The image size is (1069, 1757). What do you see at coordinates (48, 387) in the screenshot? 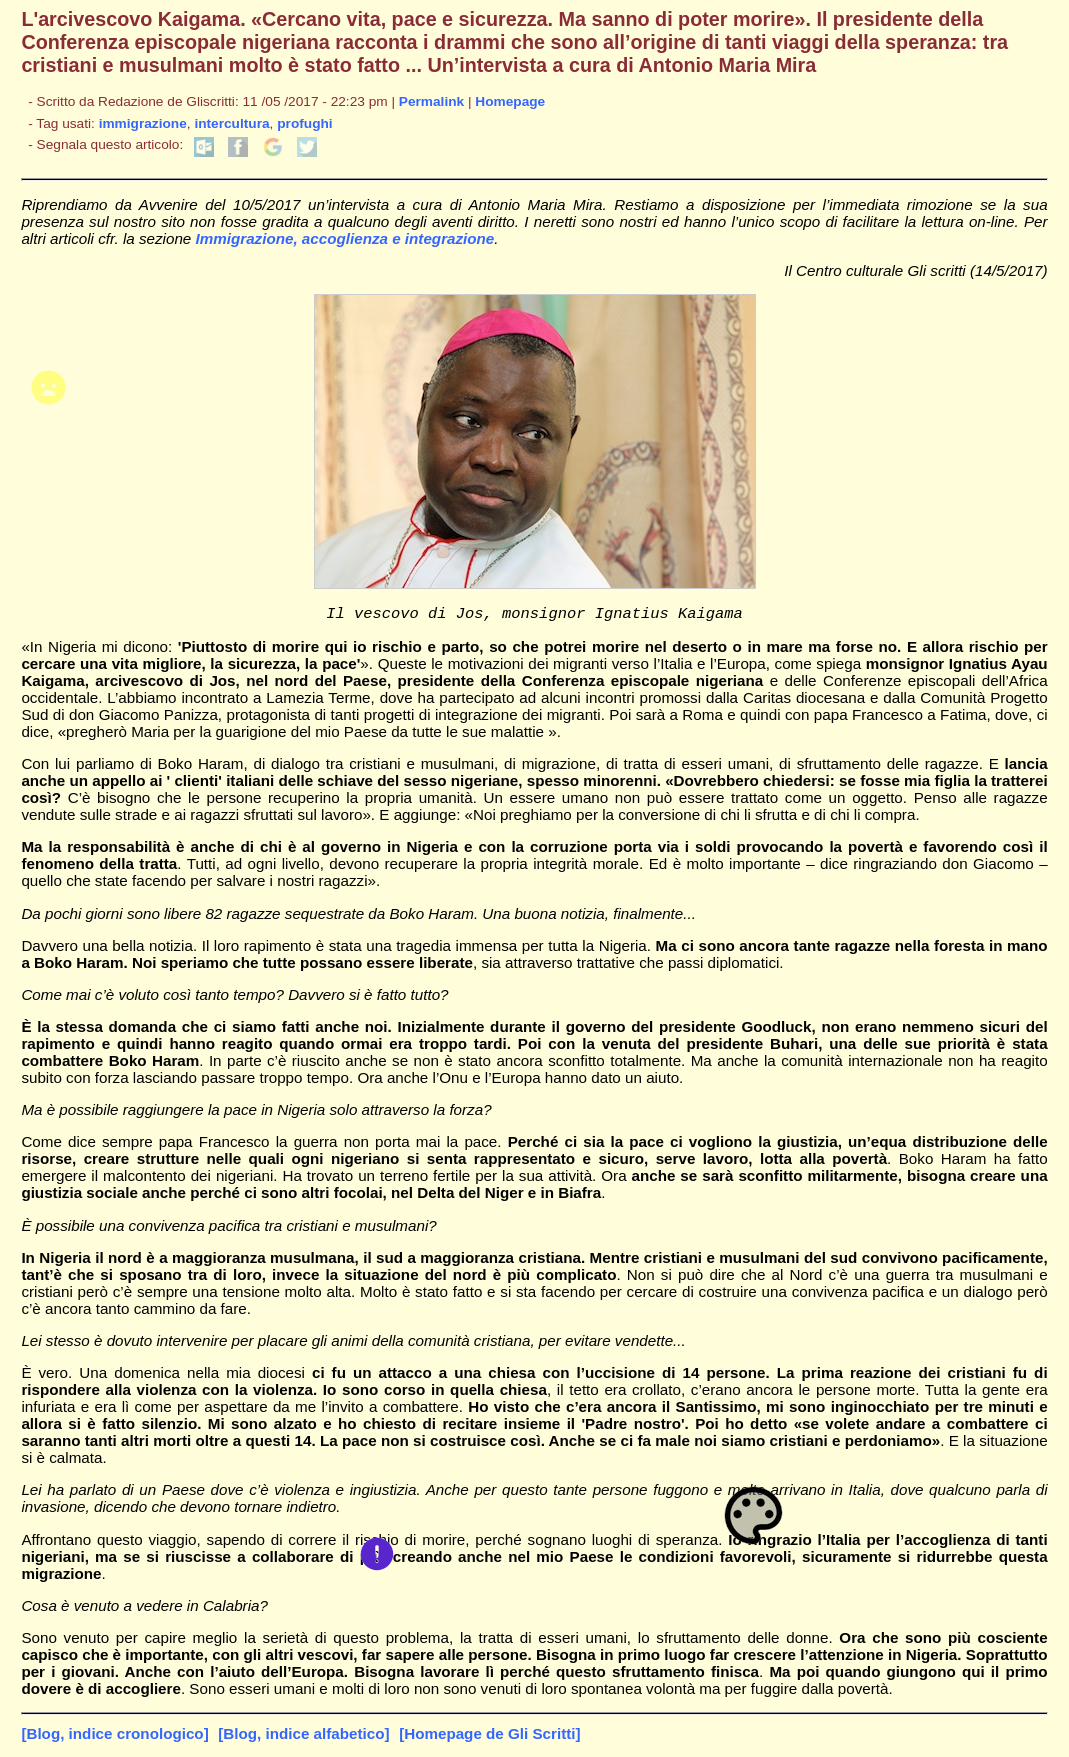
I see `leave negative feedback or reaction` at bounding box center [48, 387].